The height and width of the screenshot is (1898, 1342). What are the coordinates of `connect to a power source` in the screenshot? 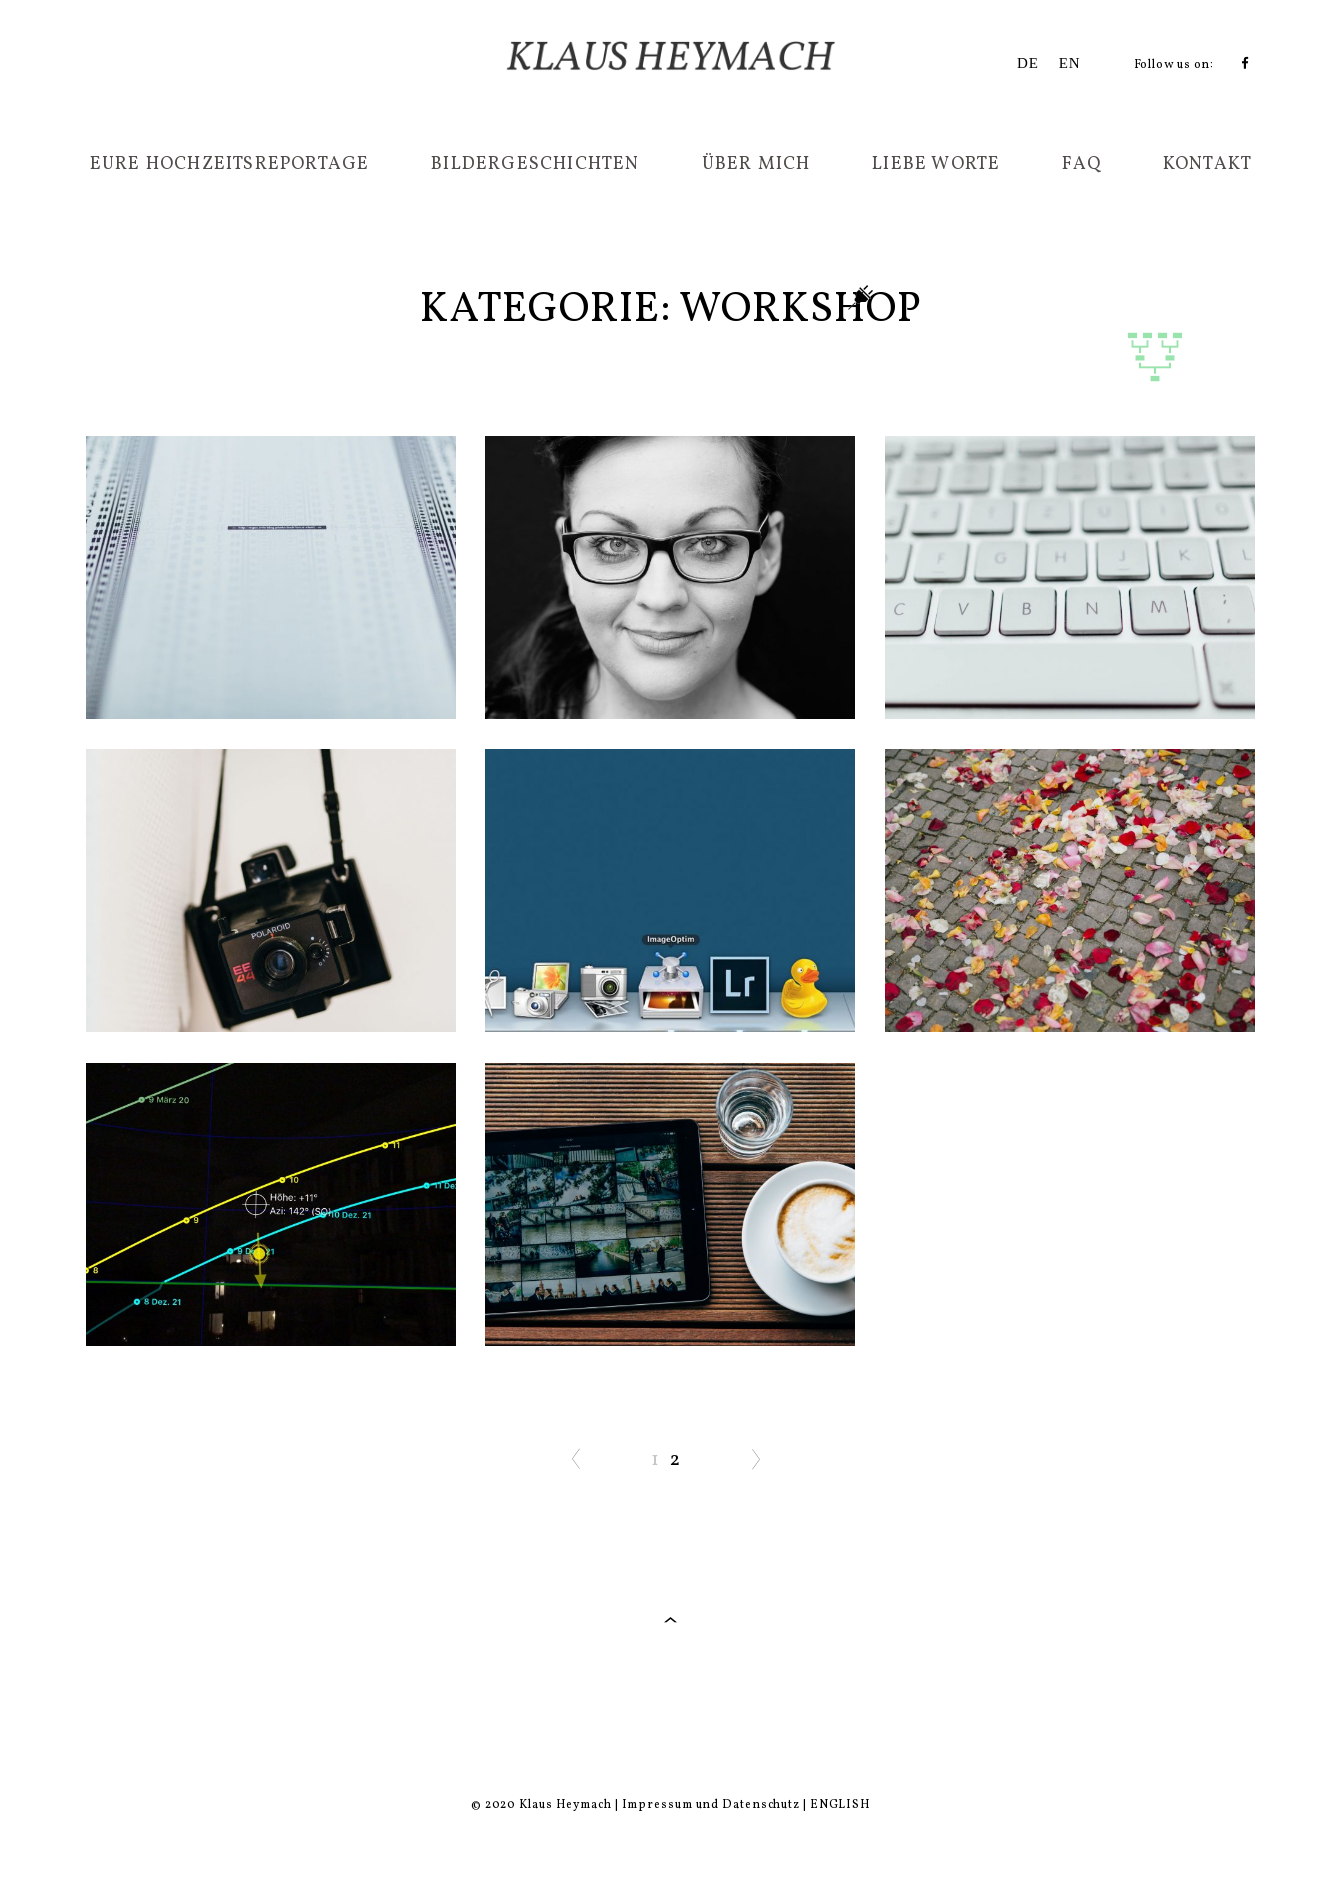 It's located at (860, 297).